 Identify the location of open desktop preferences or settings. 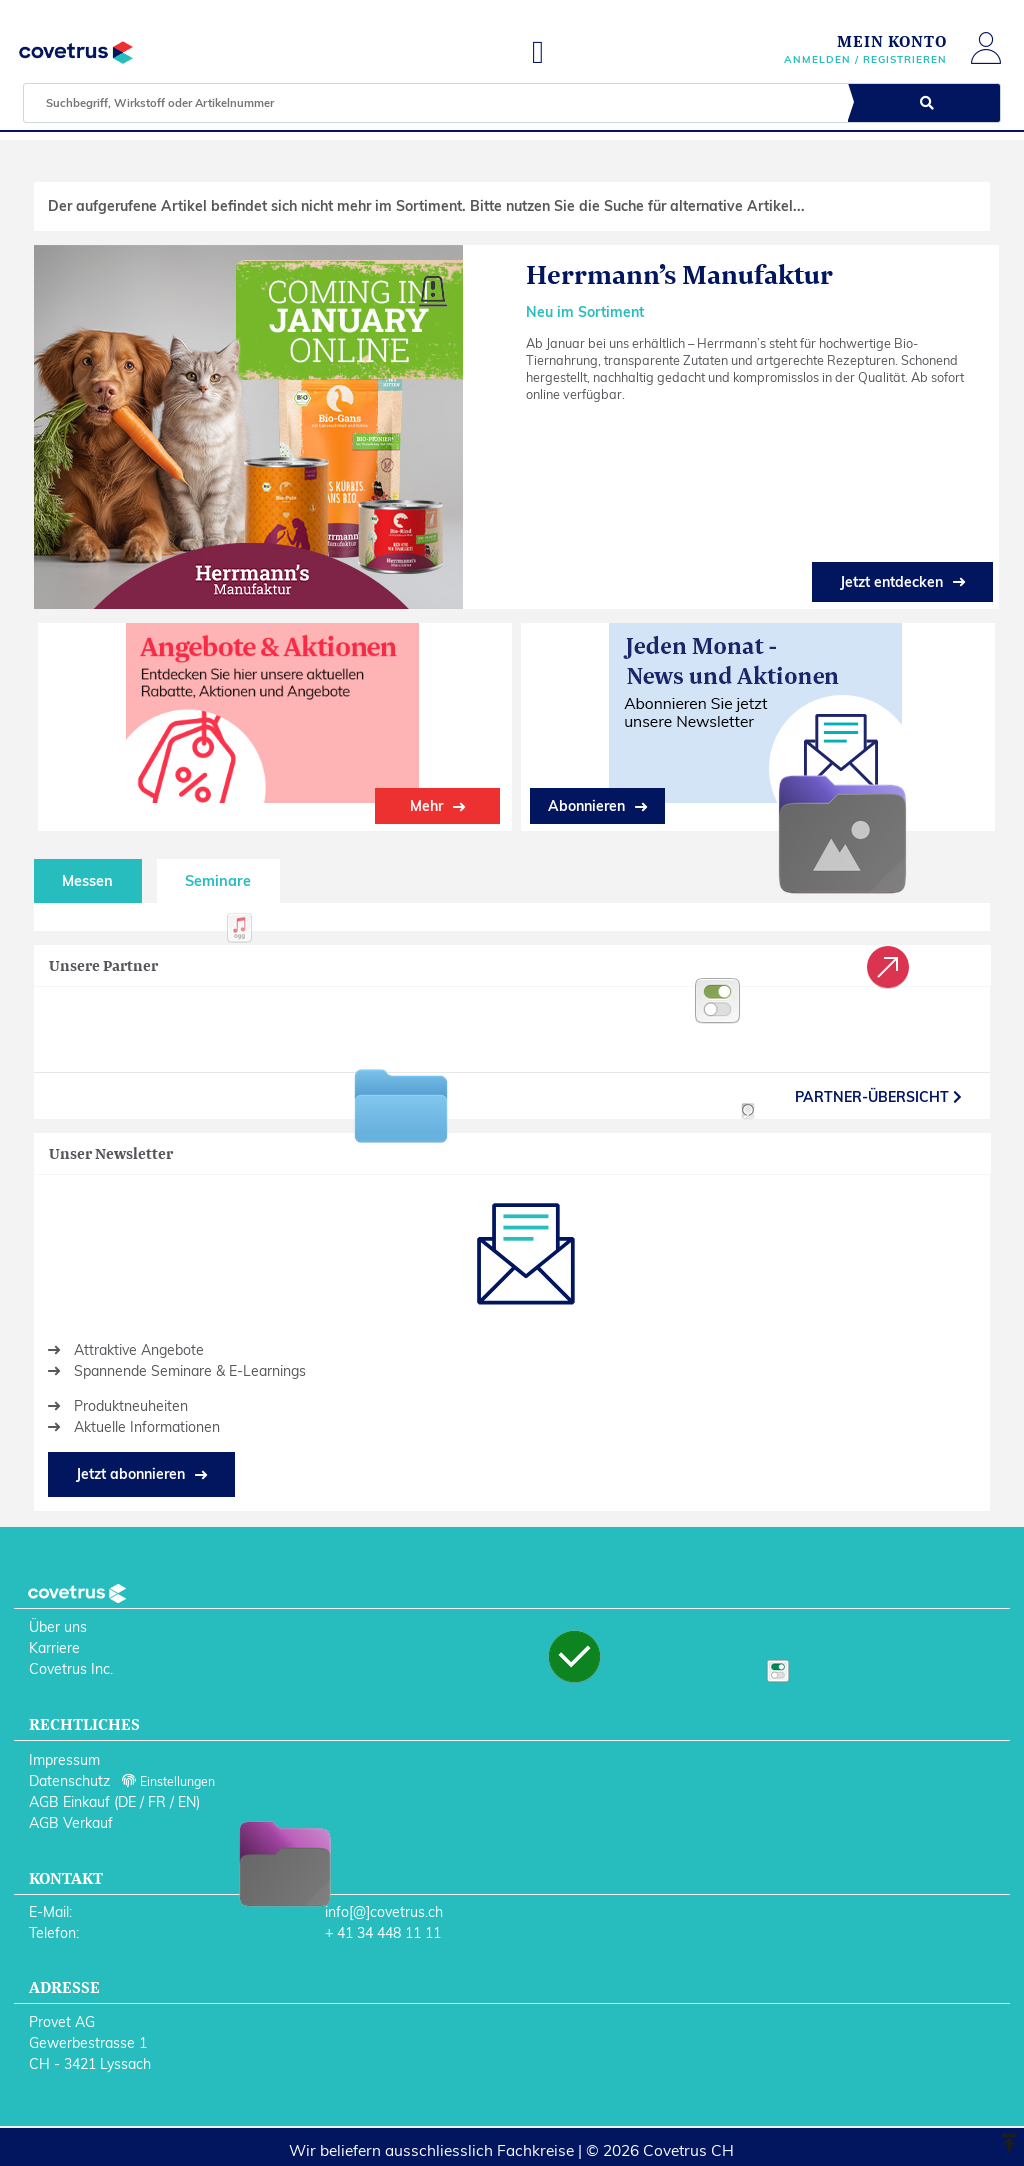
(717, 1000).